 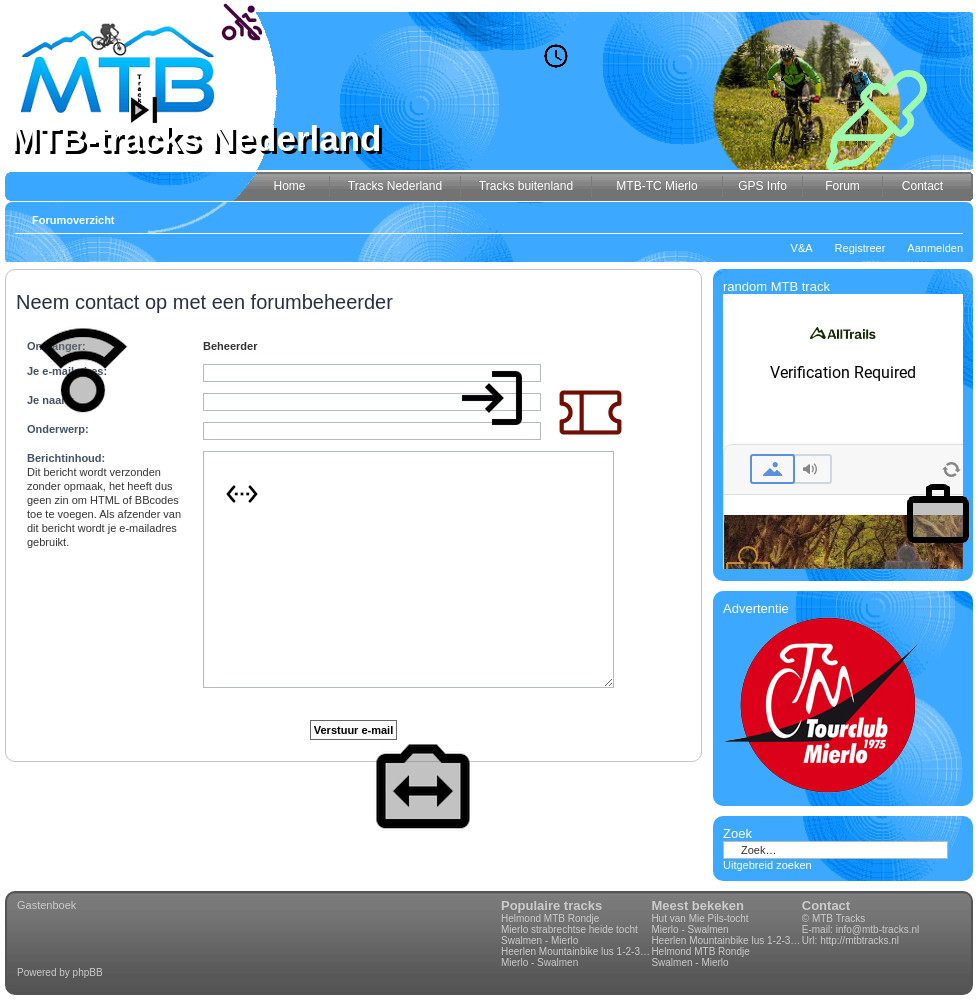 I want to click on switch between front and rear camera, so click(x=423, y=791).